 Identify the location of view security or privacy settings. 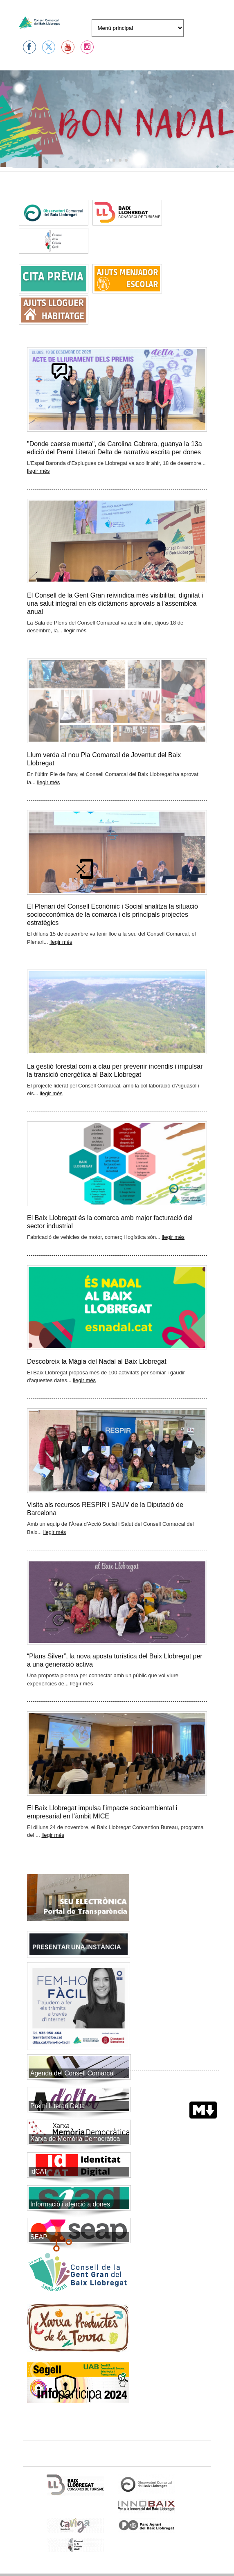
(65, 2386).